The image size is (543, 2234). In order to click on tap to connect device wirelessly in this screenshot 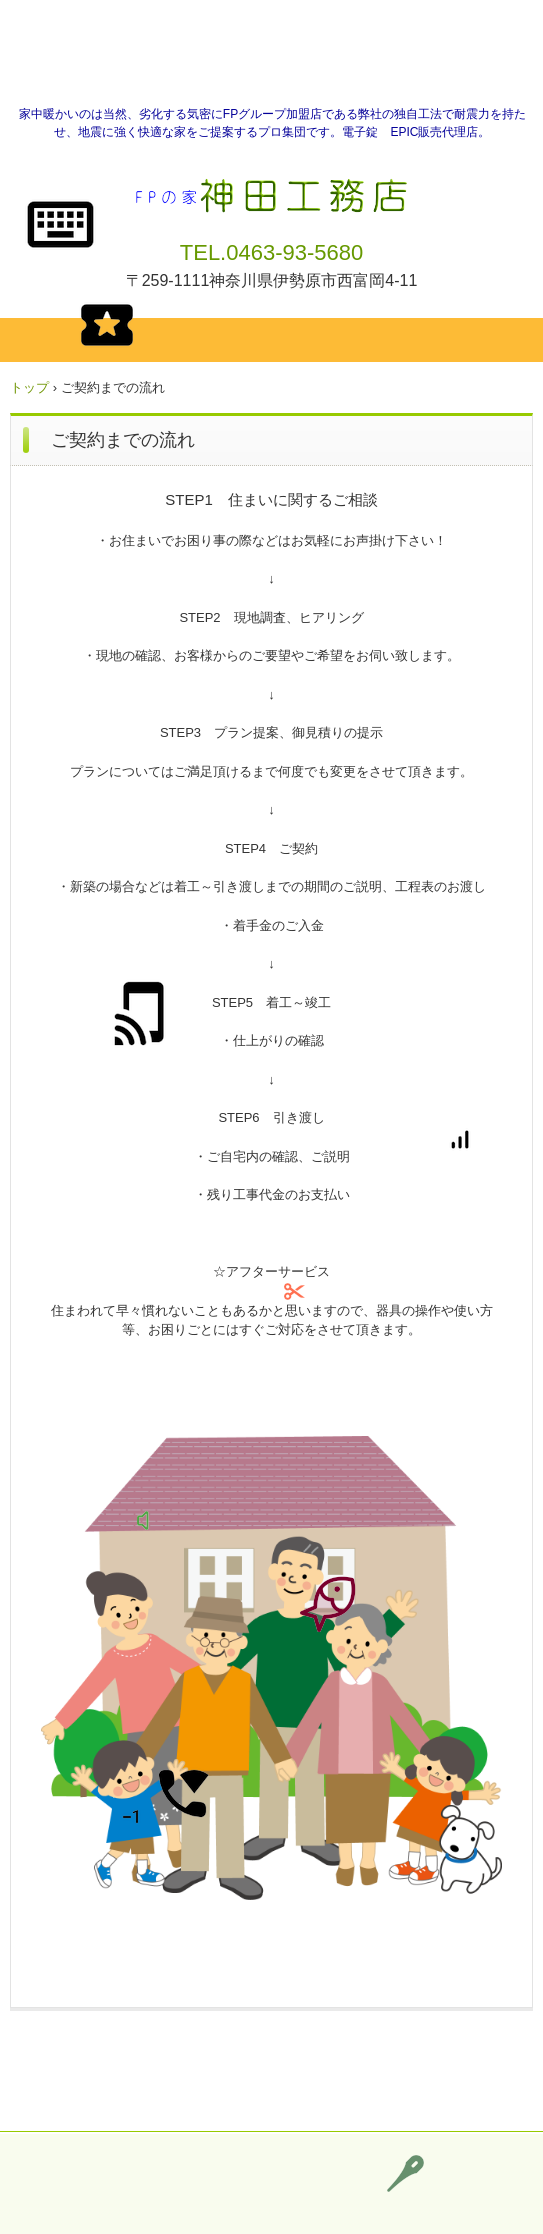, I will do `click(143, 1013)`.